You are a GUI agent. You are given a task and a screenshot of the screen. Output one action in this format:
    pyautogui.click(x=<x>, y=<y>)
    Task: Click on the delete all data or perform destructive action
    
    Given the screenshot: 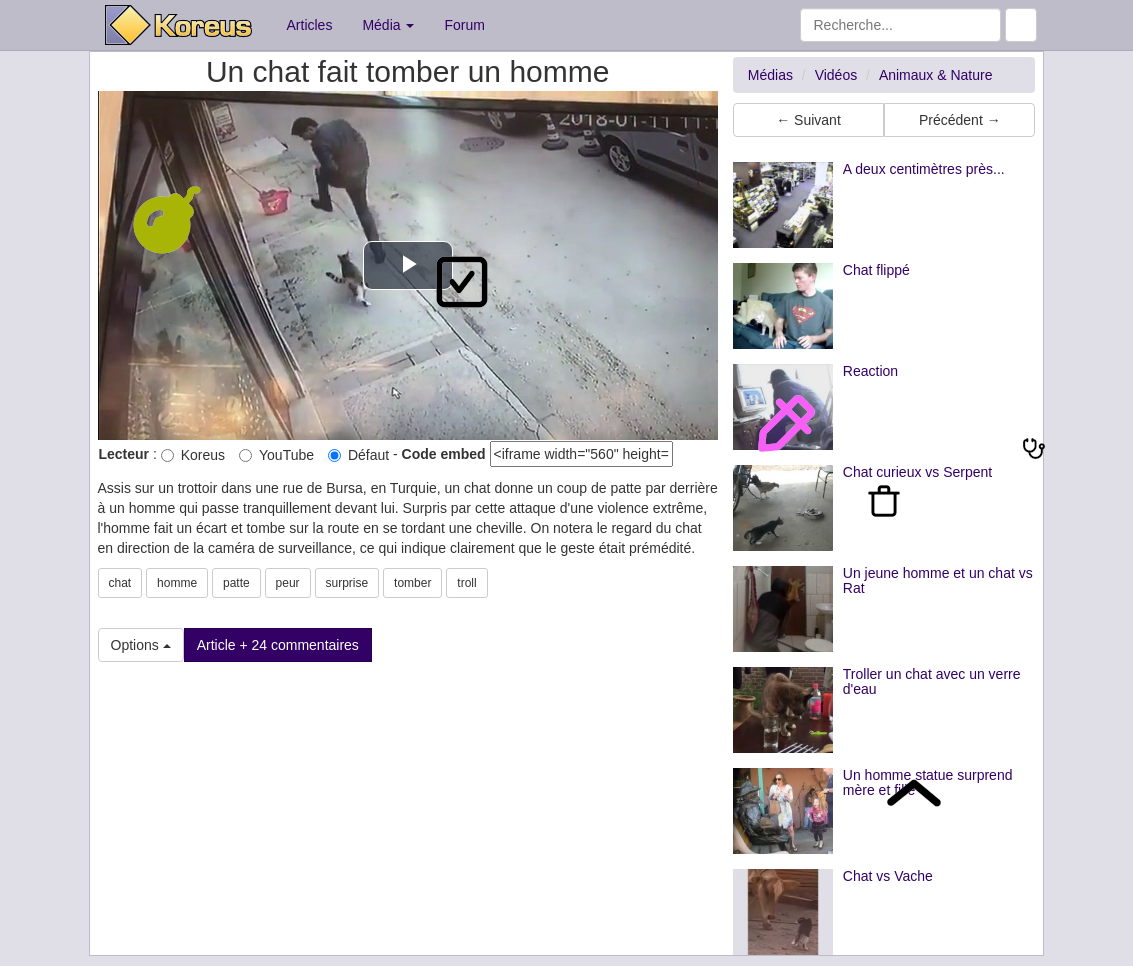 What is the action you would take?
    pyautogui.click(x=167, y=220)
    